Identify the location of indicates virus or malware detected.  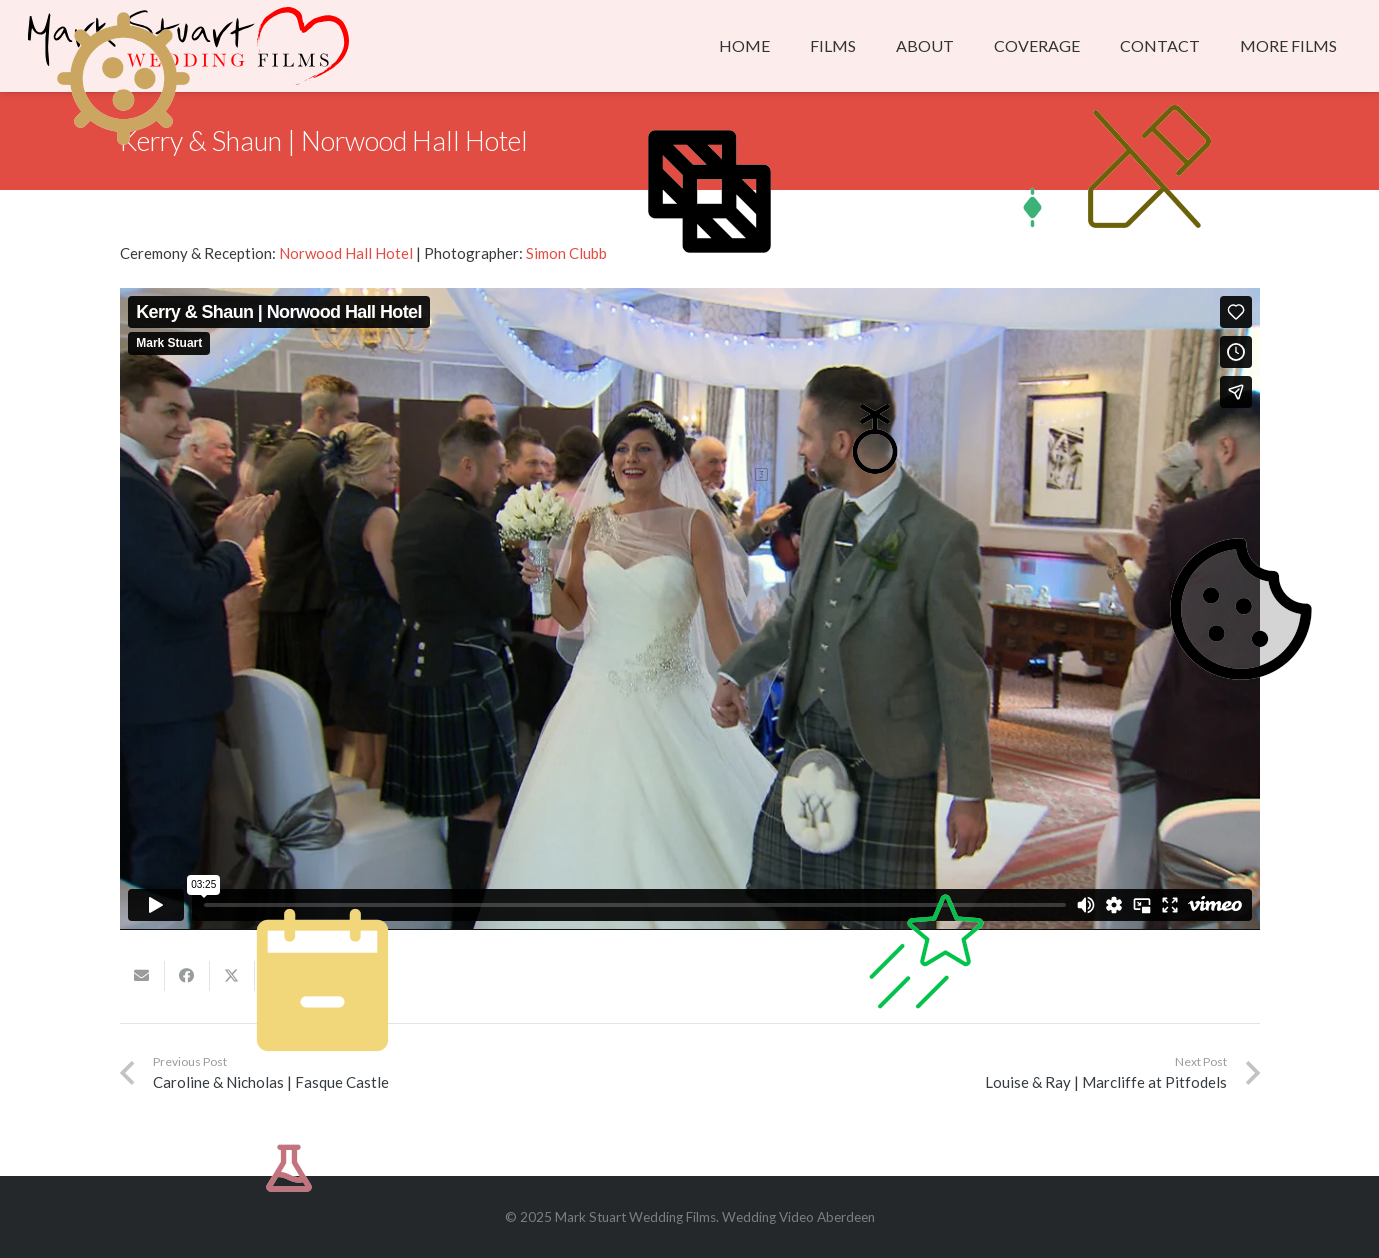
(123, 78).